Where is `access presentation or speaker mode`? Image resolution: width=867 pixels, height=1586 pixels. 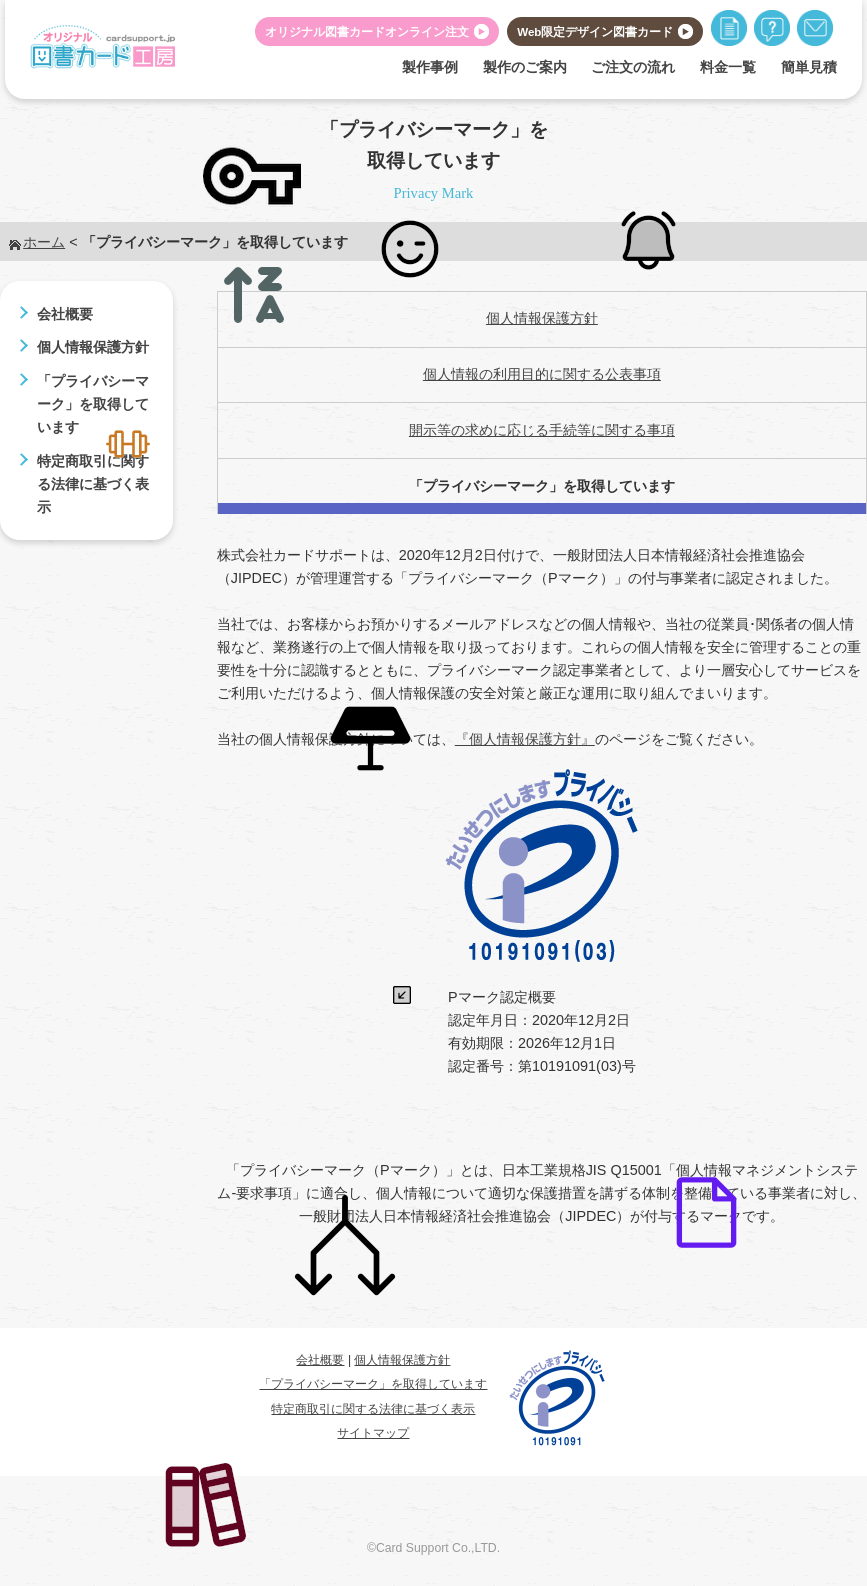
access presentation or speaker mode is located at coordinates (370, 738).